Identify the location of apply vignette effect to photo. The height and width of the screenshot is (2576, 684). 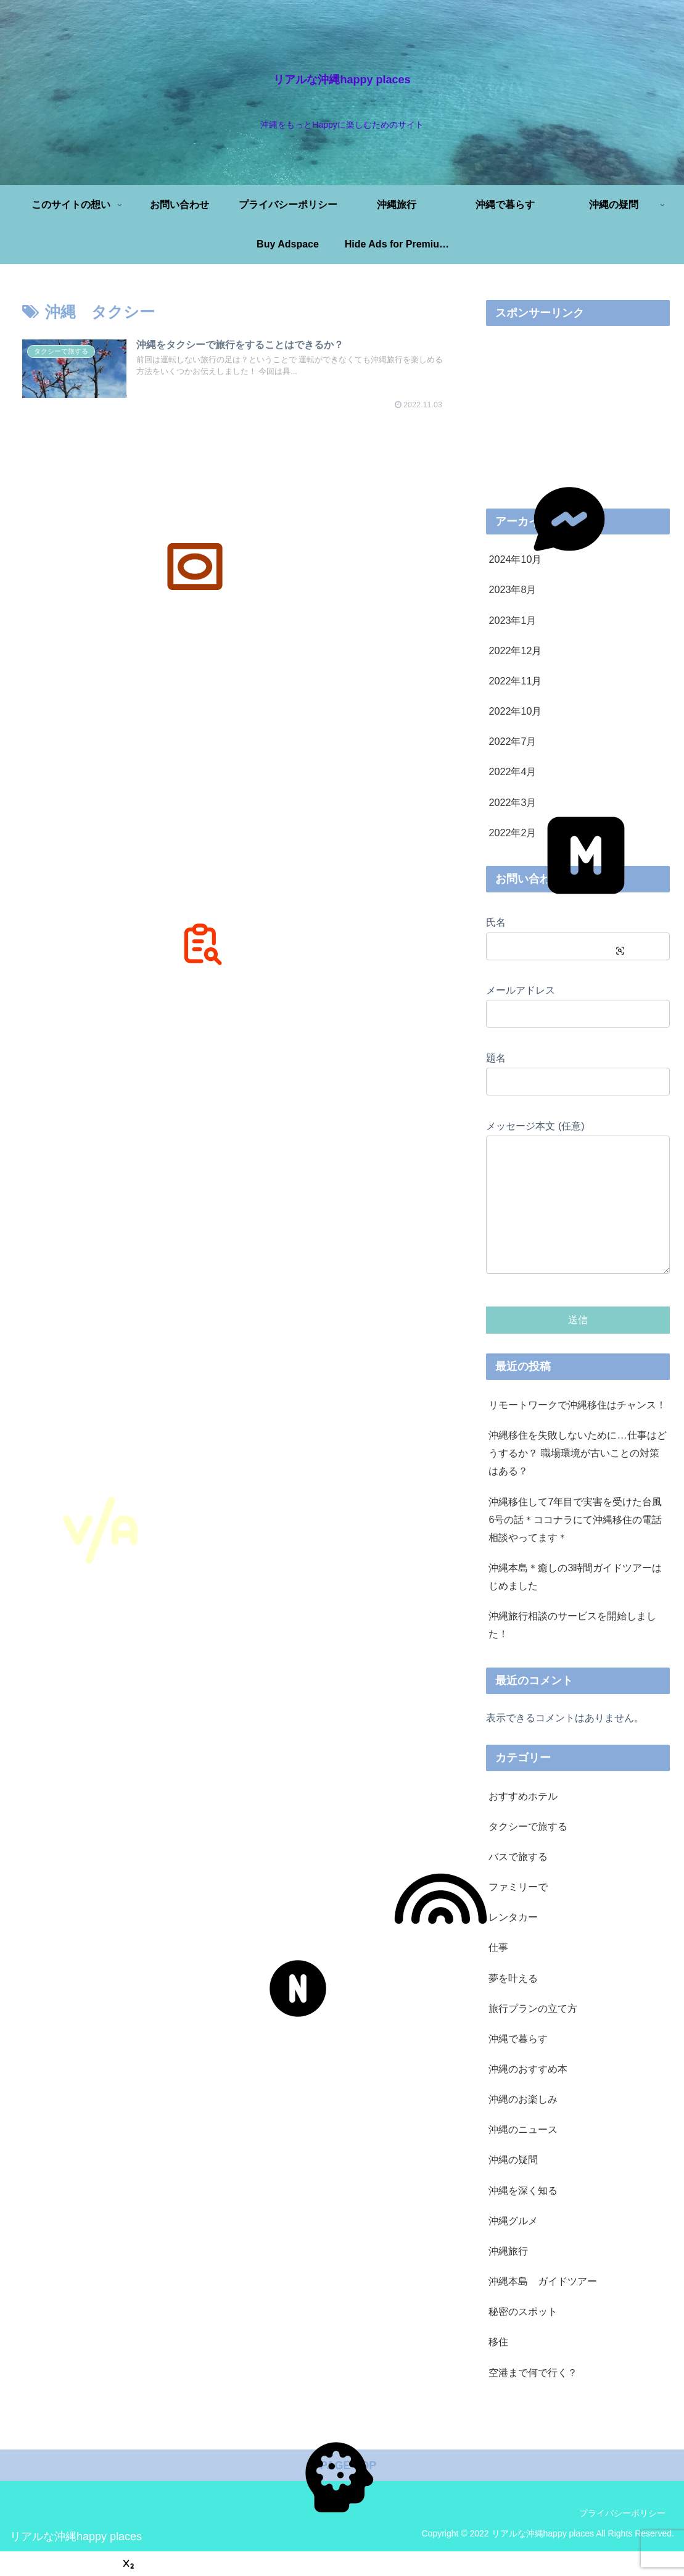
(195, 567).